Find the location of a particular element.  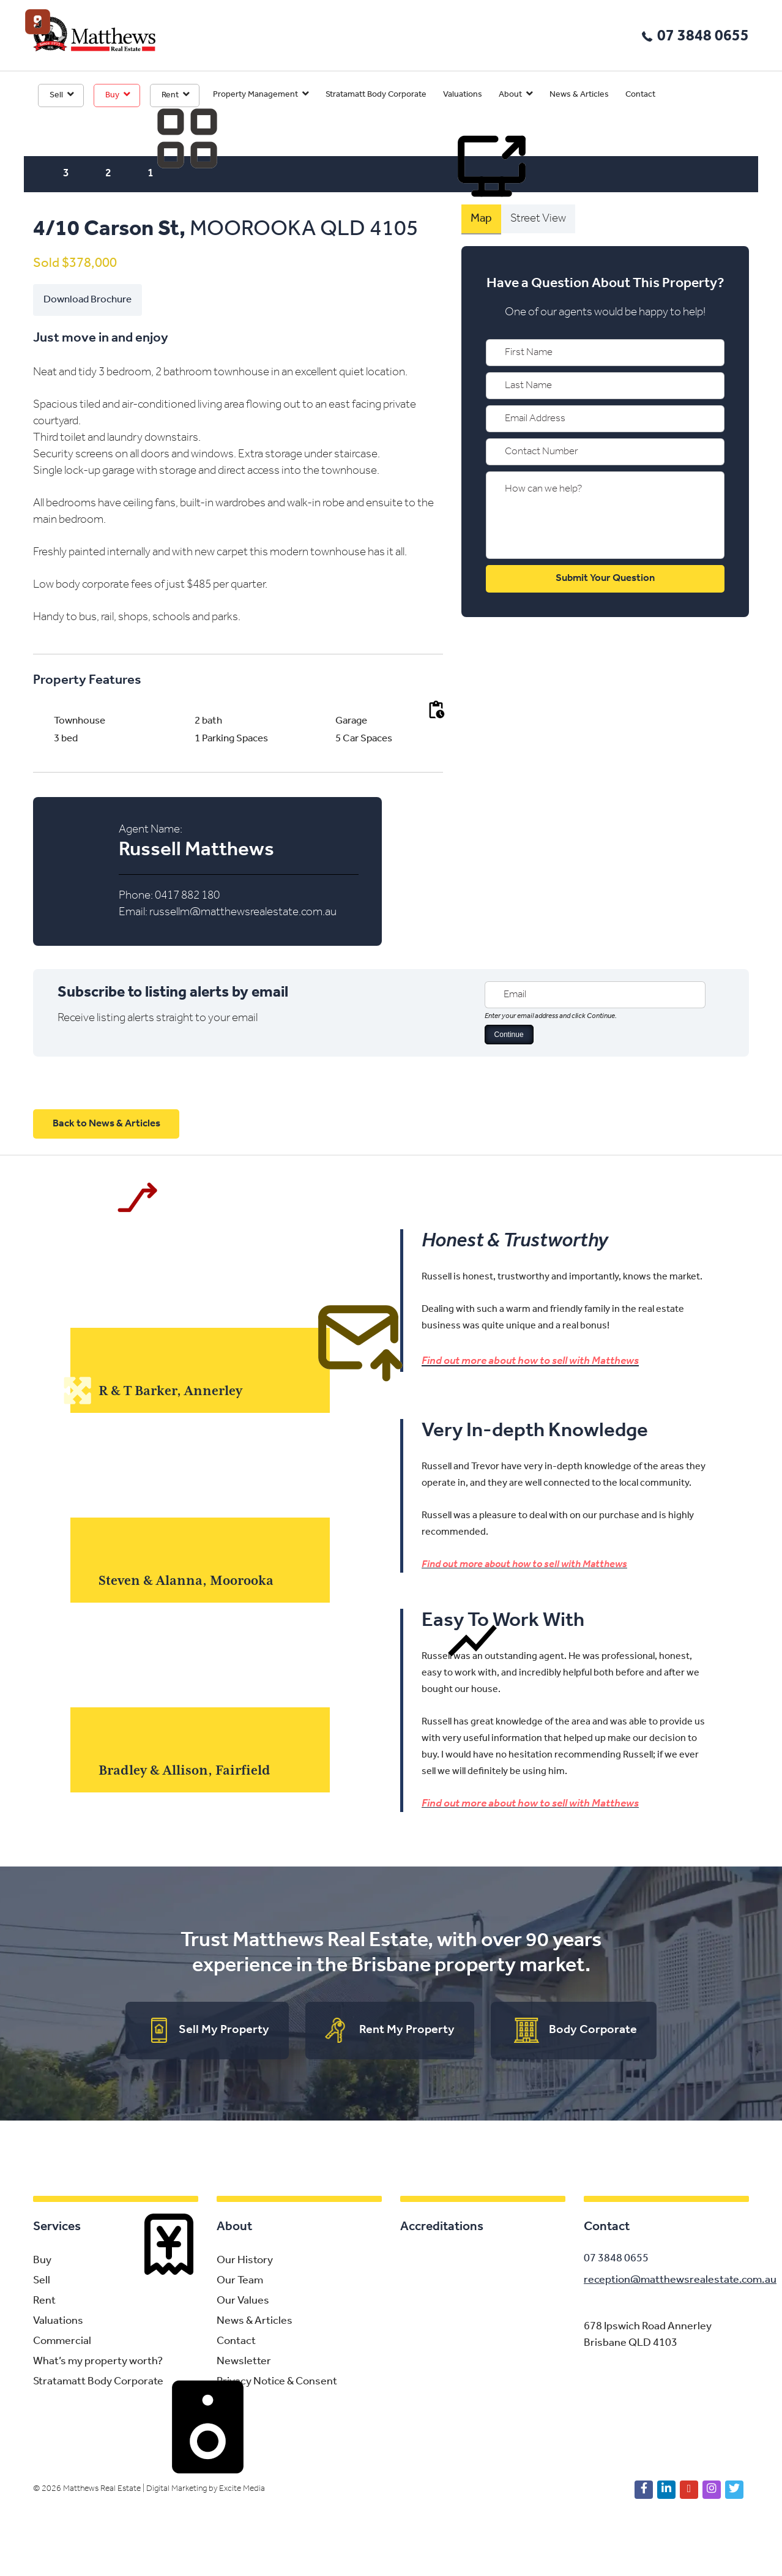

share your screen with others is located at coordinates (491, 166).